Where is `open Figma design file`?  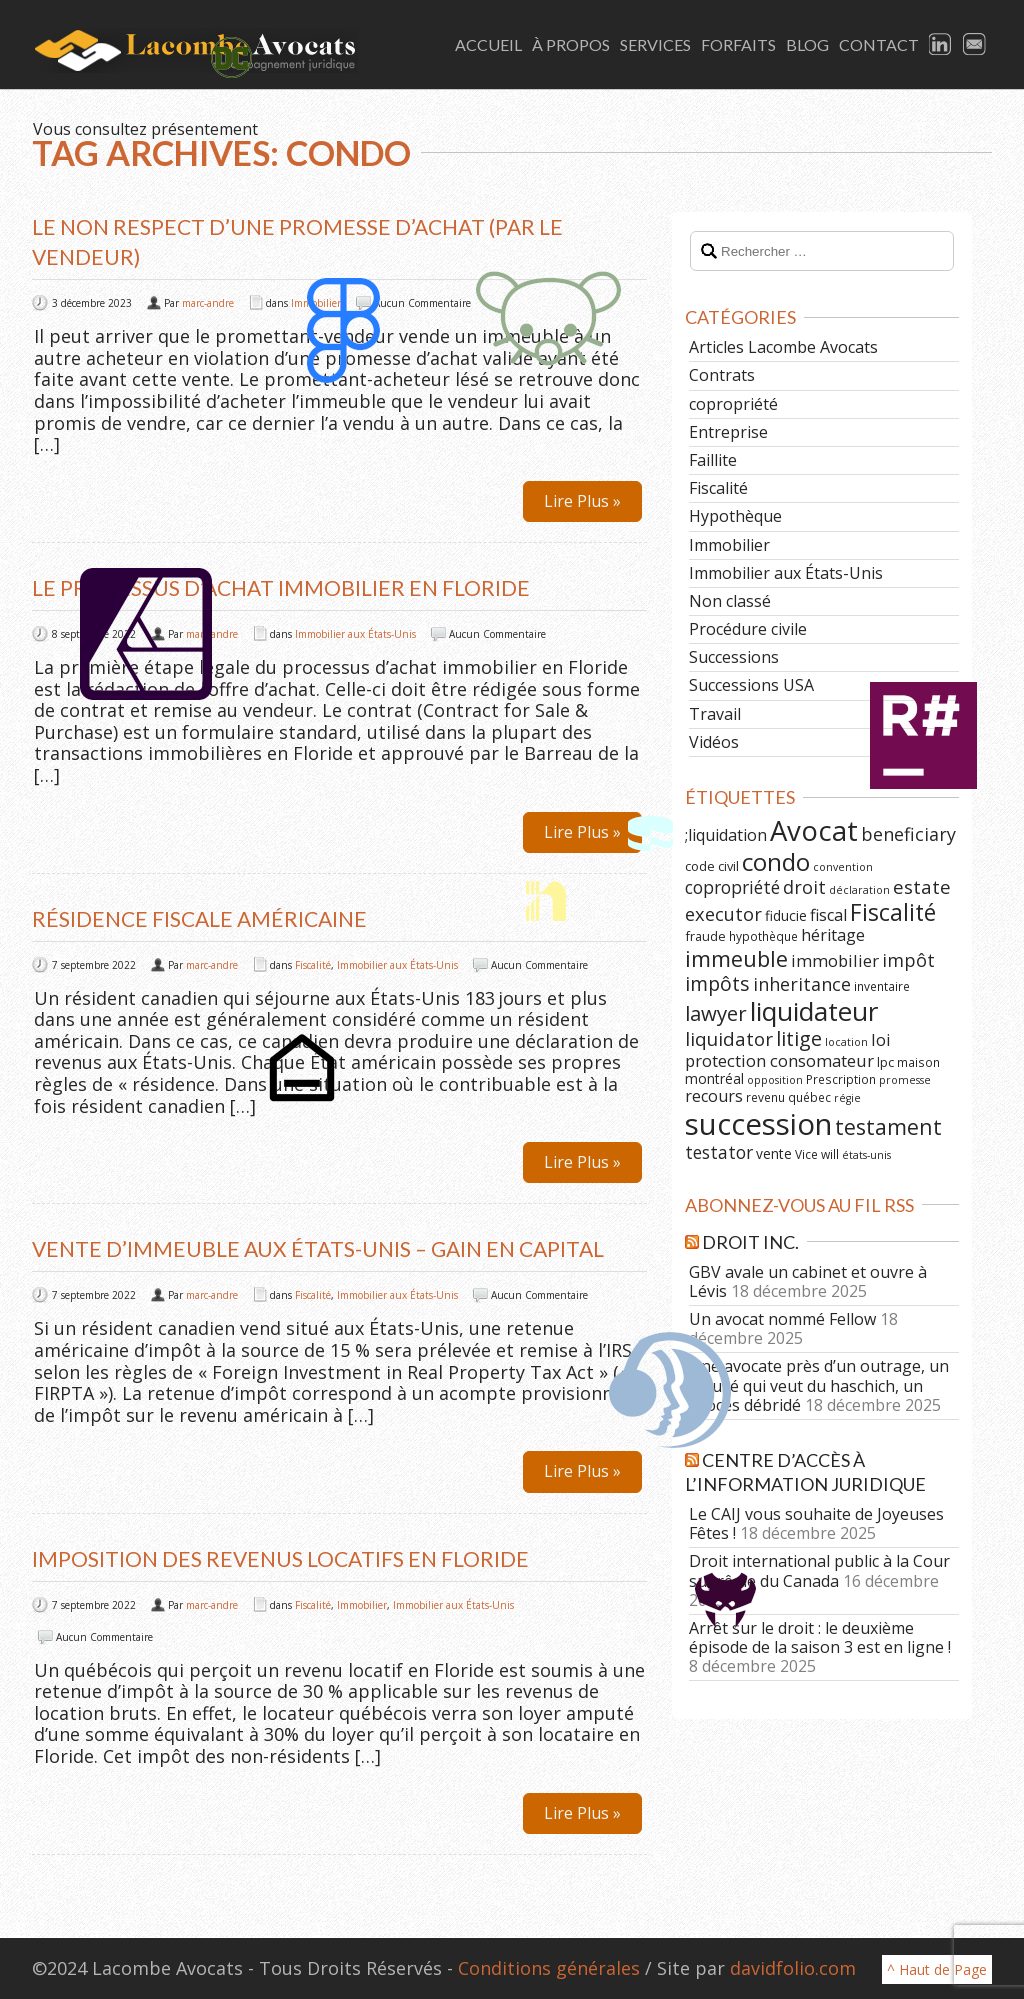 open Figma design file is located at coordinates (343, 330).